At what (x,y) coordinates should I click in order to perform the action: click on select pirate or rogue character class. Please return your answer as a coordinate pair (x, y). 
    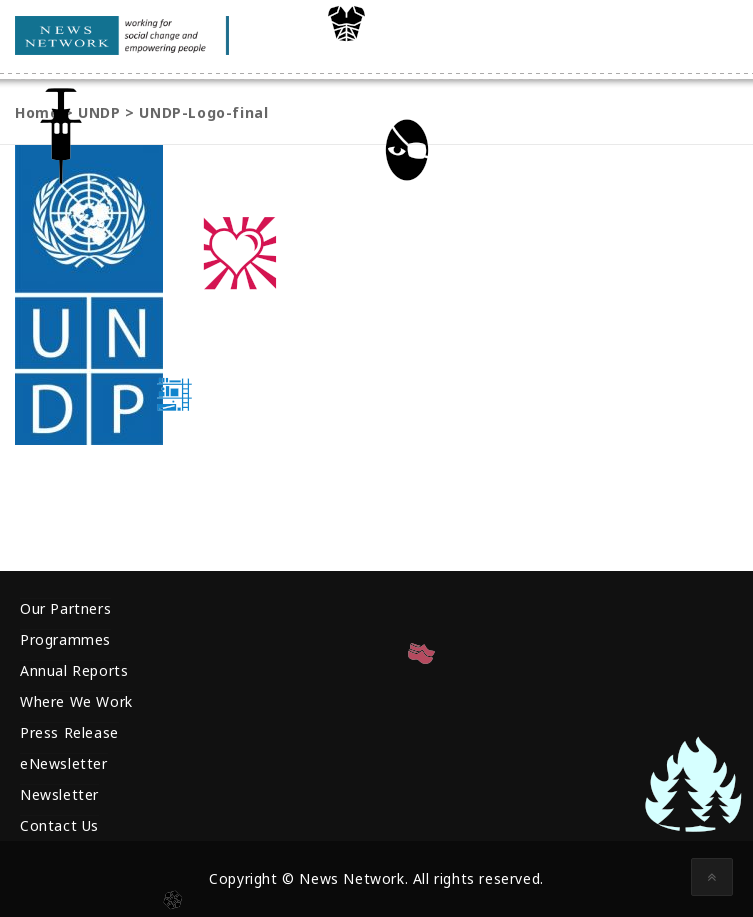
    Looking at the image, I should click on (407, 150).